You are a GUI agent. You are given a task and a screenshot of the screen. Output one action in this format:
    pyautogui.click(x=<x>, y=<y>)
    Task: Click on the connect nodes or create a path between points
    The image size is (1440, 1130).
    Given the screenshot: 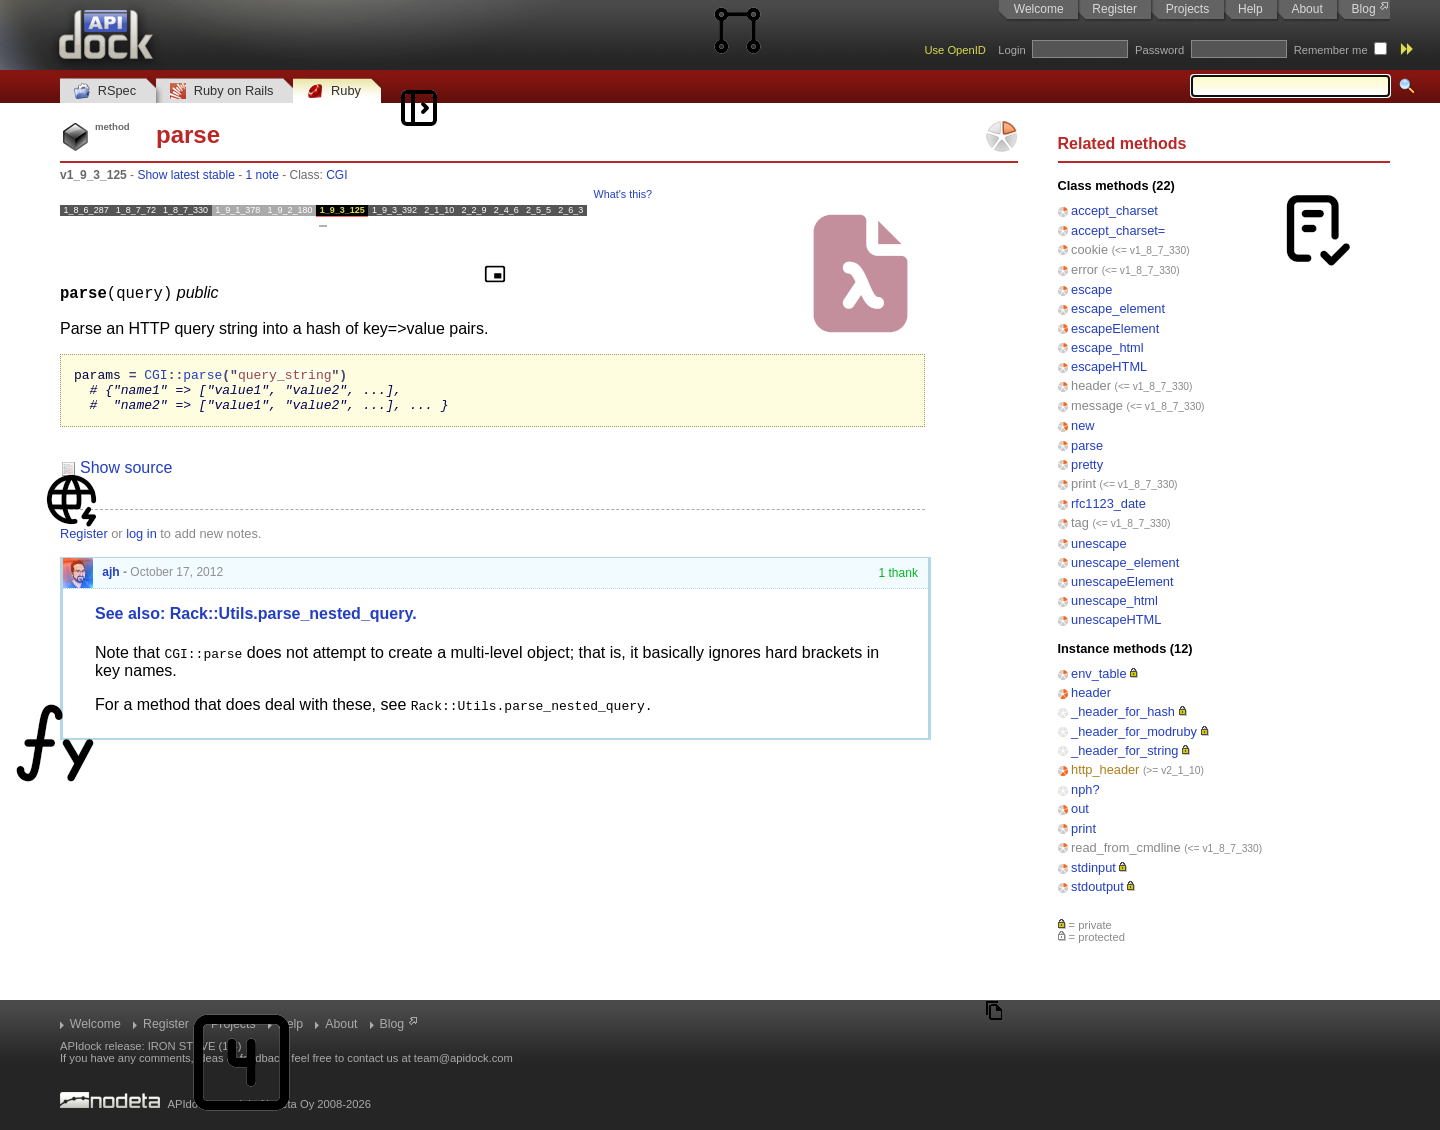 What is the action you would take?
    pyautogui.click(x=737, y=30)
    